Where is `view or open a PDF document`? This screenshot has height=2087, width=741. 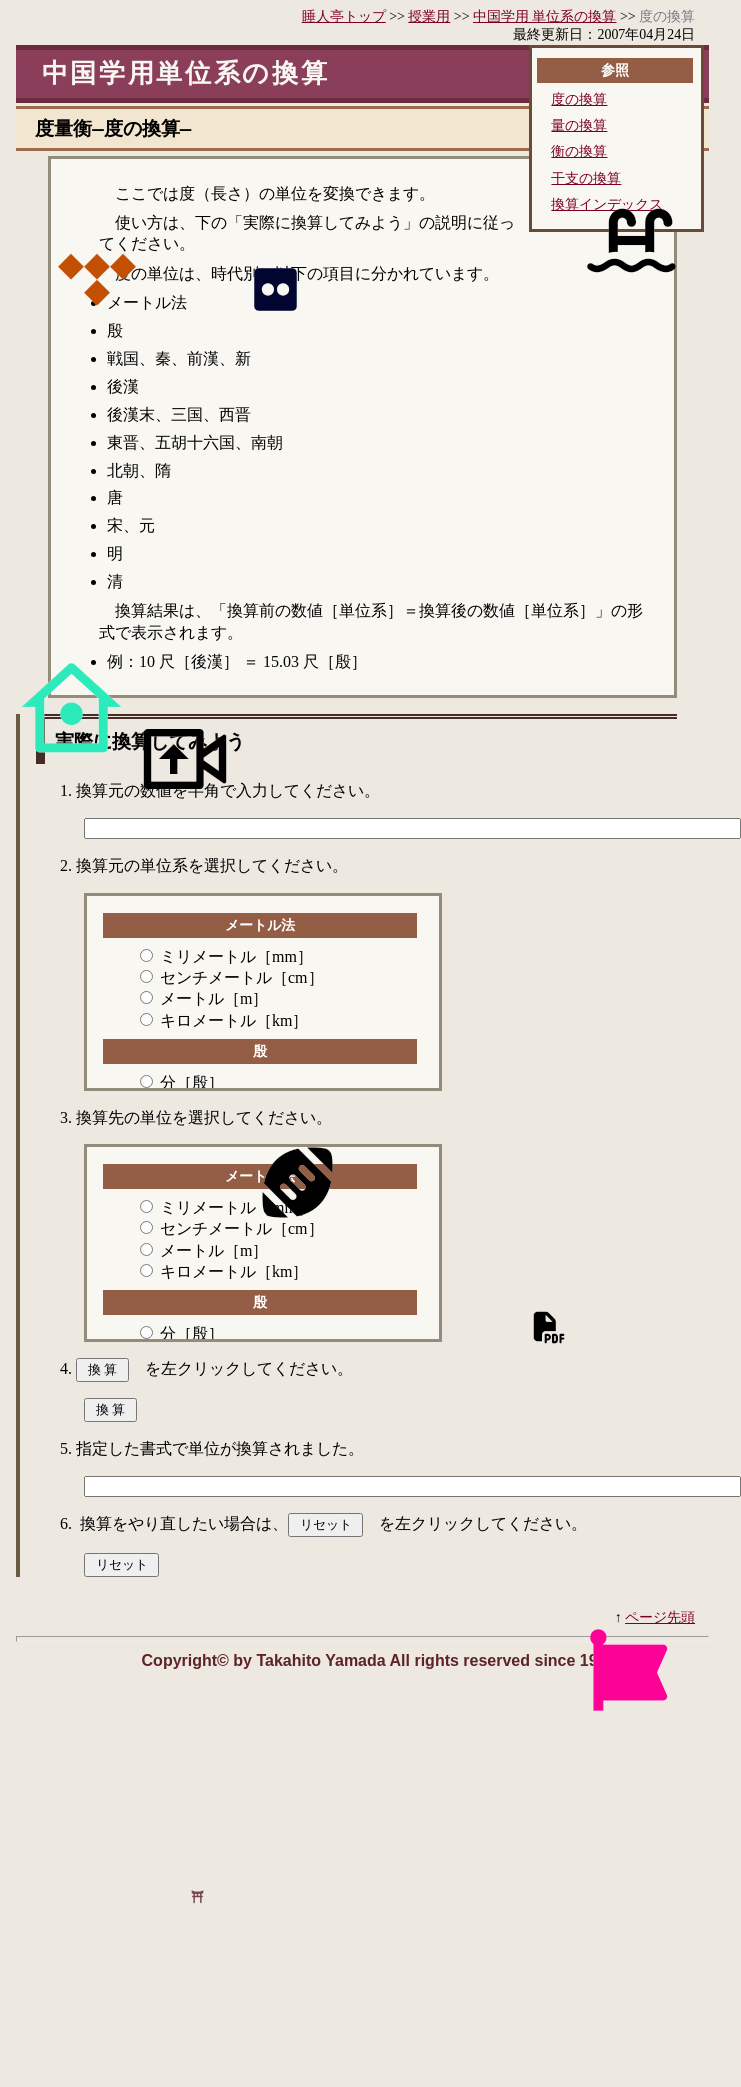
view or open a PDF document is located at coordinates (548, 1326).